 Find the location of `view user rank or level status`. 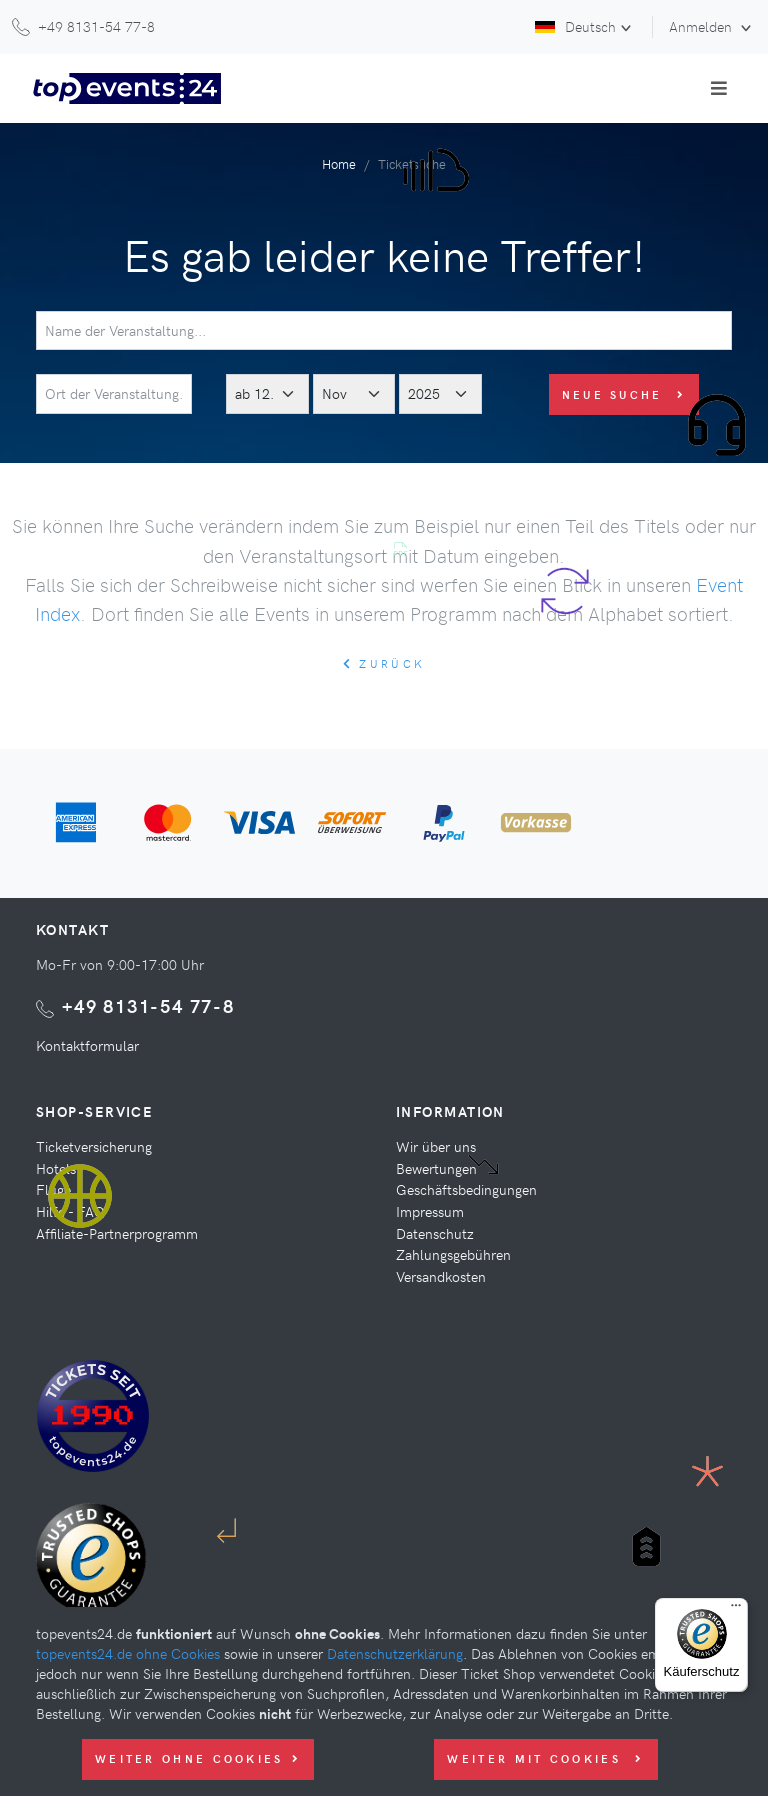

view user rank or level status is located at coordinates (646, 1546).